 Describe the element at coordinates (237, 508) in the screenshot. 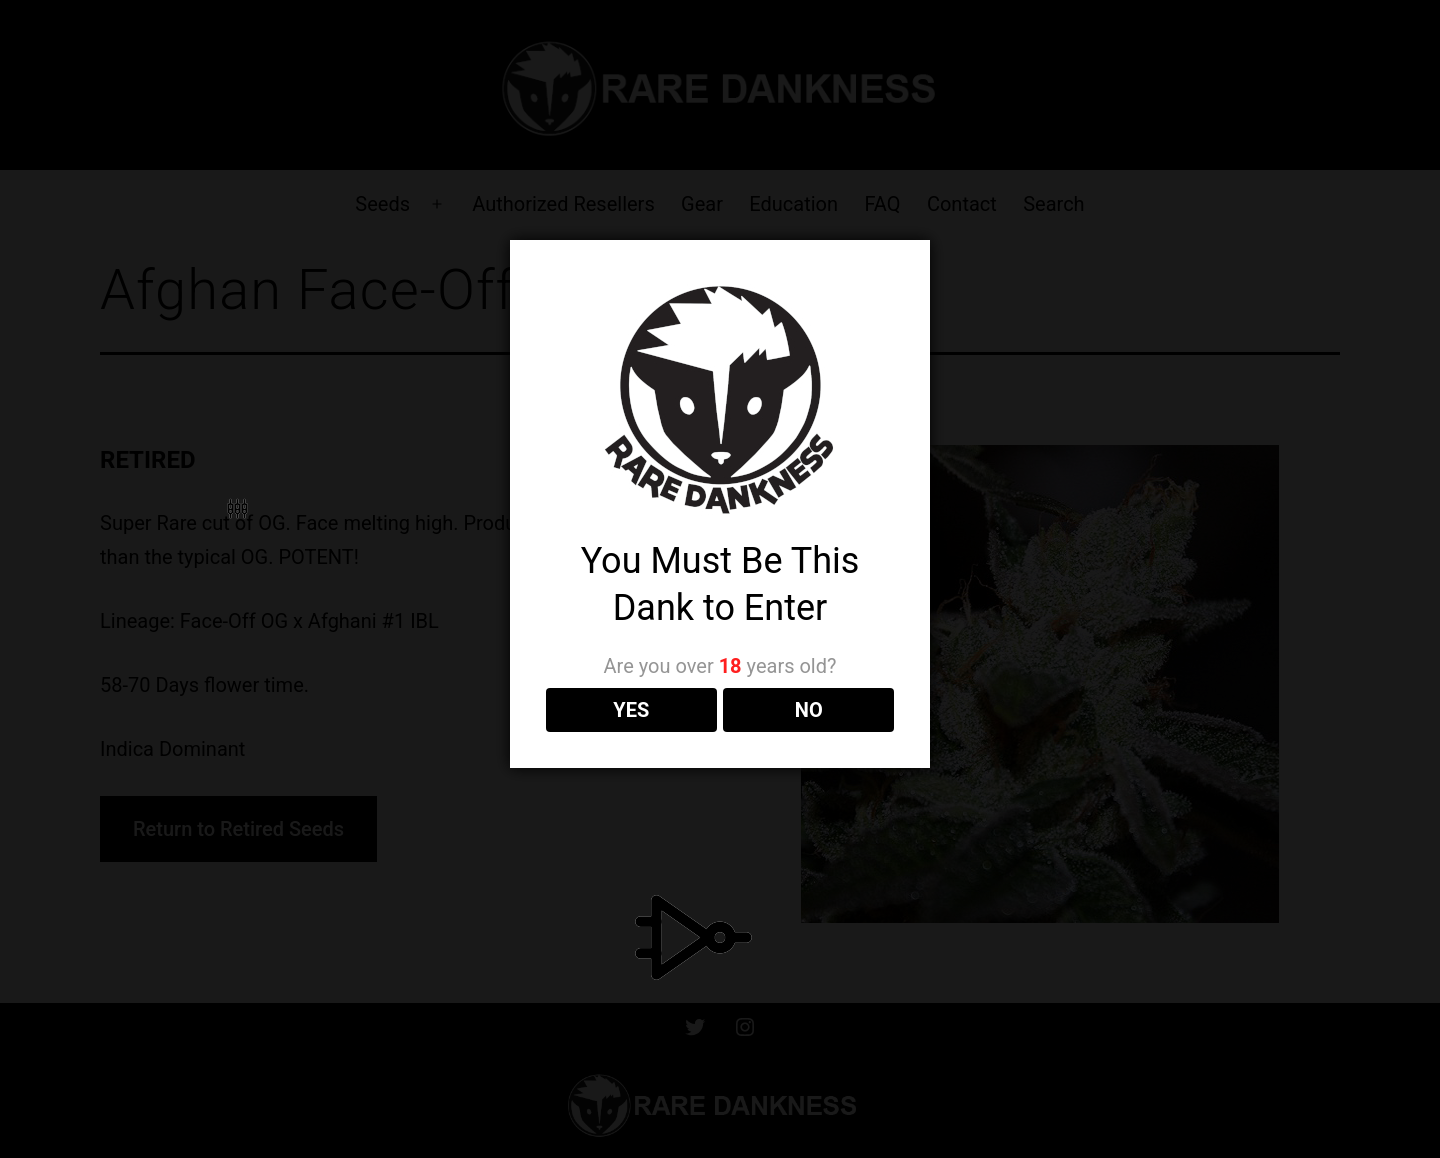

I see `configure audio/video input settings` at that location.